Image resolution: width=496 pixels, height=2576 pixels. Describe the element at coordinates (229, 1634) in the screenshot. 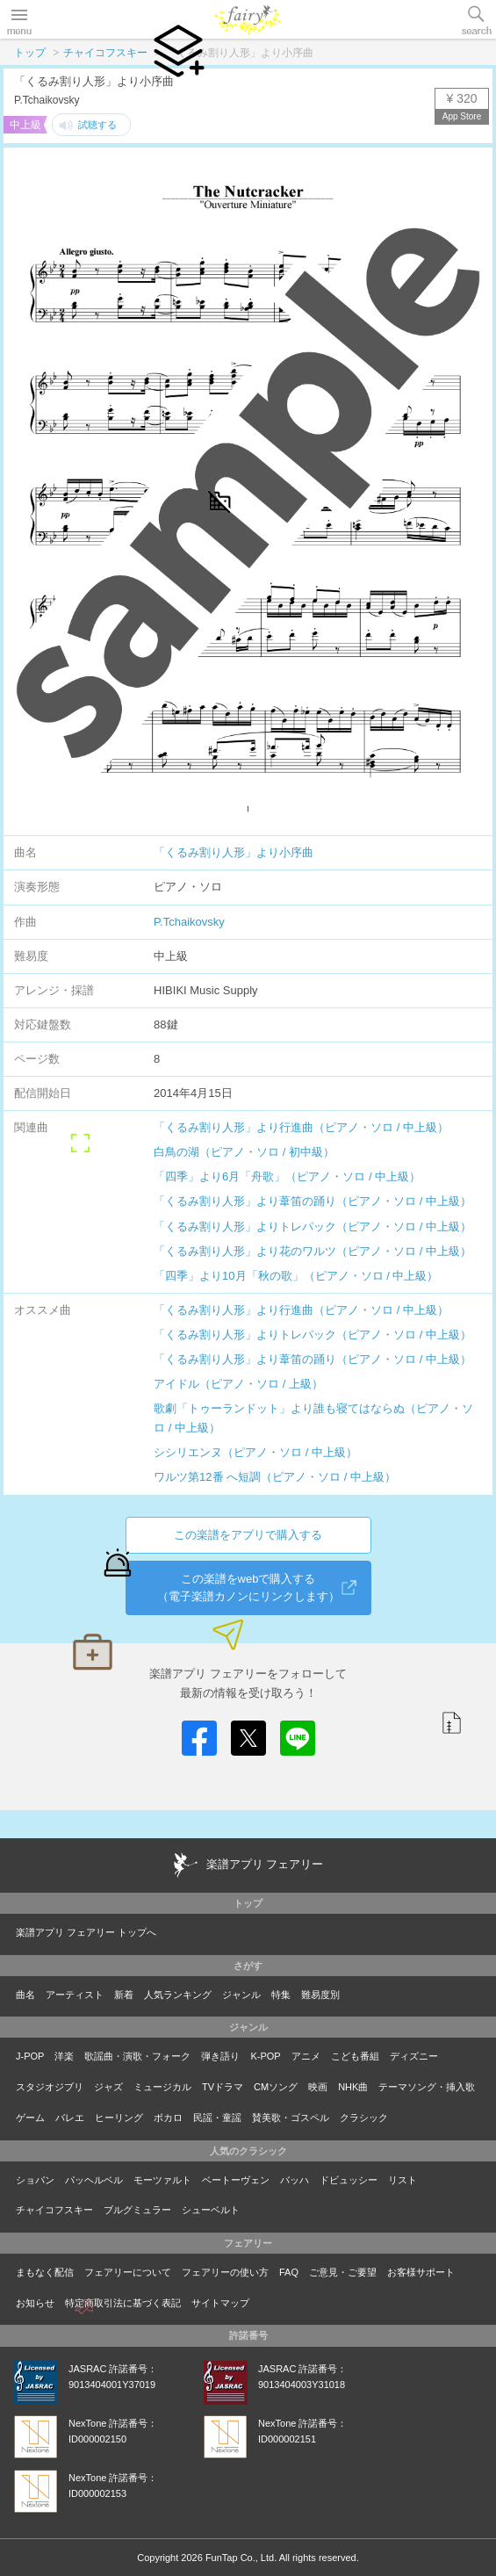

I see `send a message` at that location.